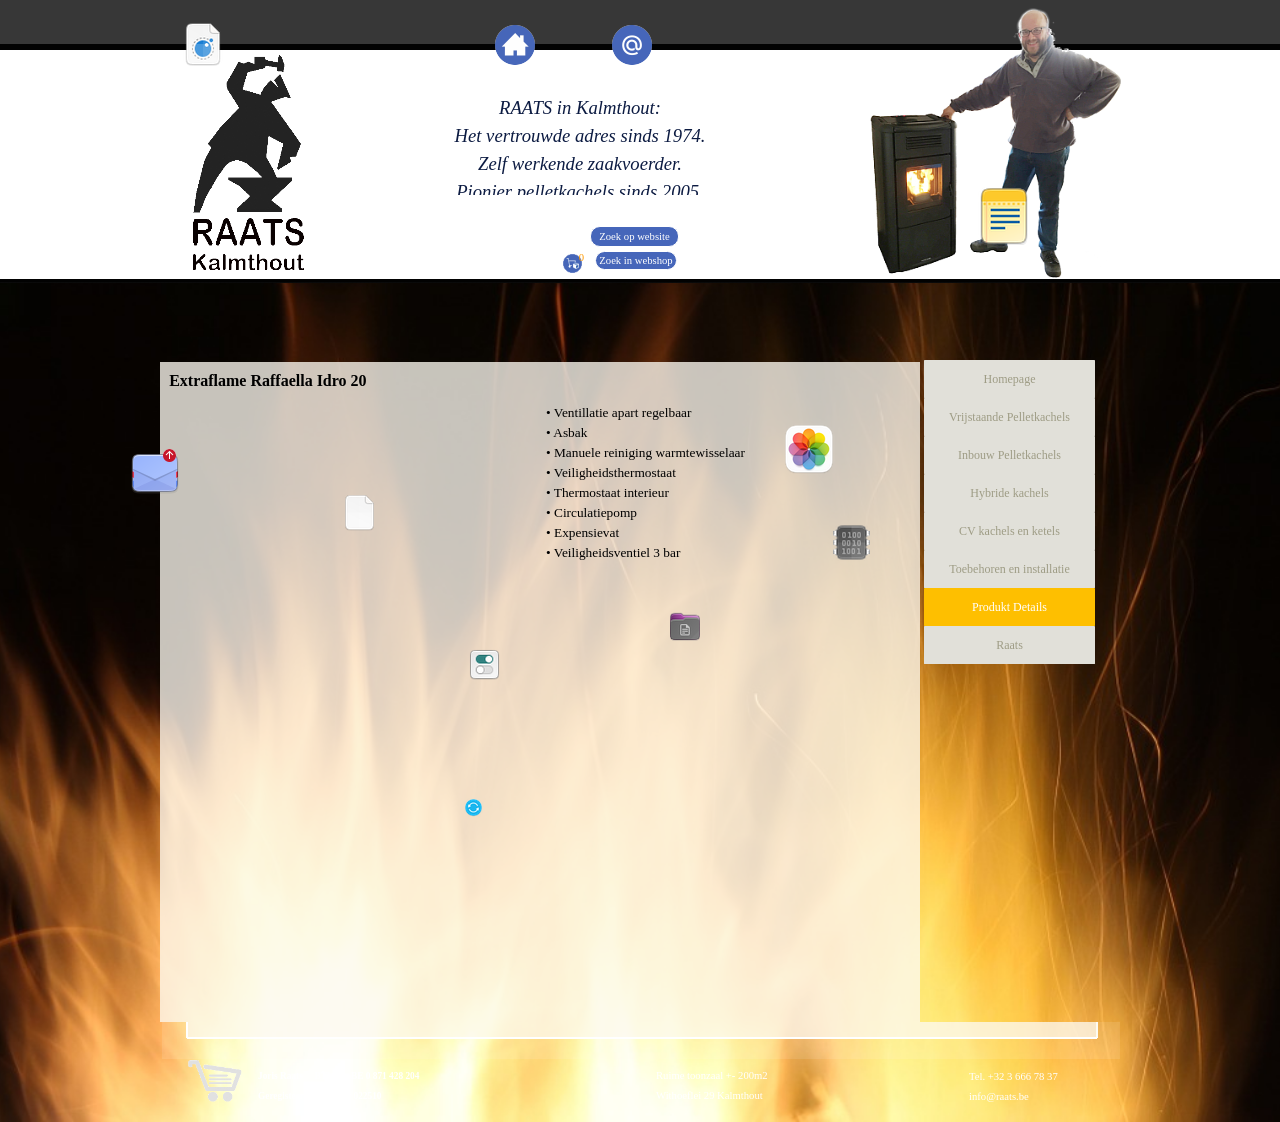 The width and height of the screenshot is (1280, 1122). Describe the element at coordinates (484, 664) in the screenshot. I see `open unity tweak tool settings` at that location.